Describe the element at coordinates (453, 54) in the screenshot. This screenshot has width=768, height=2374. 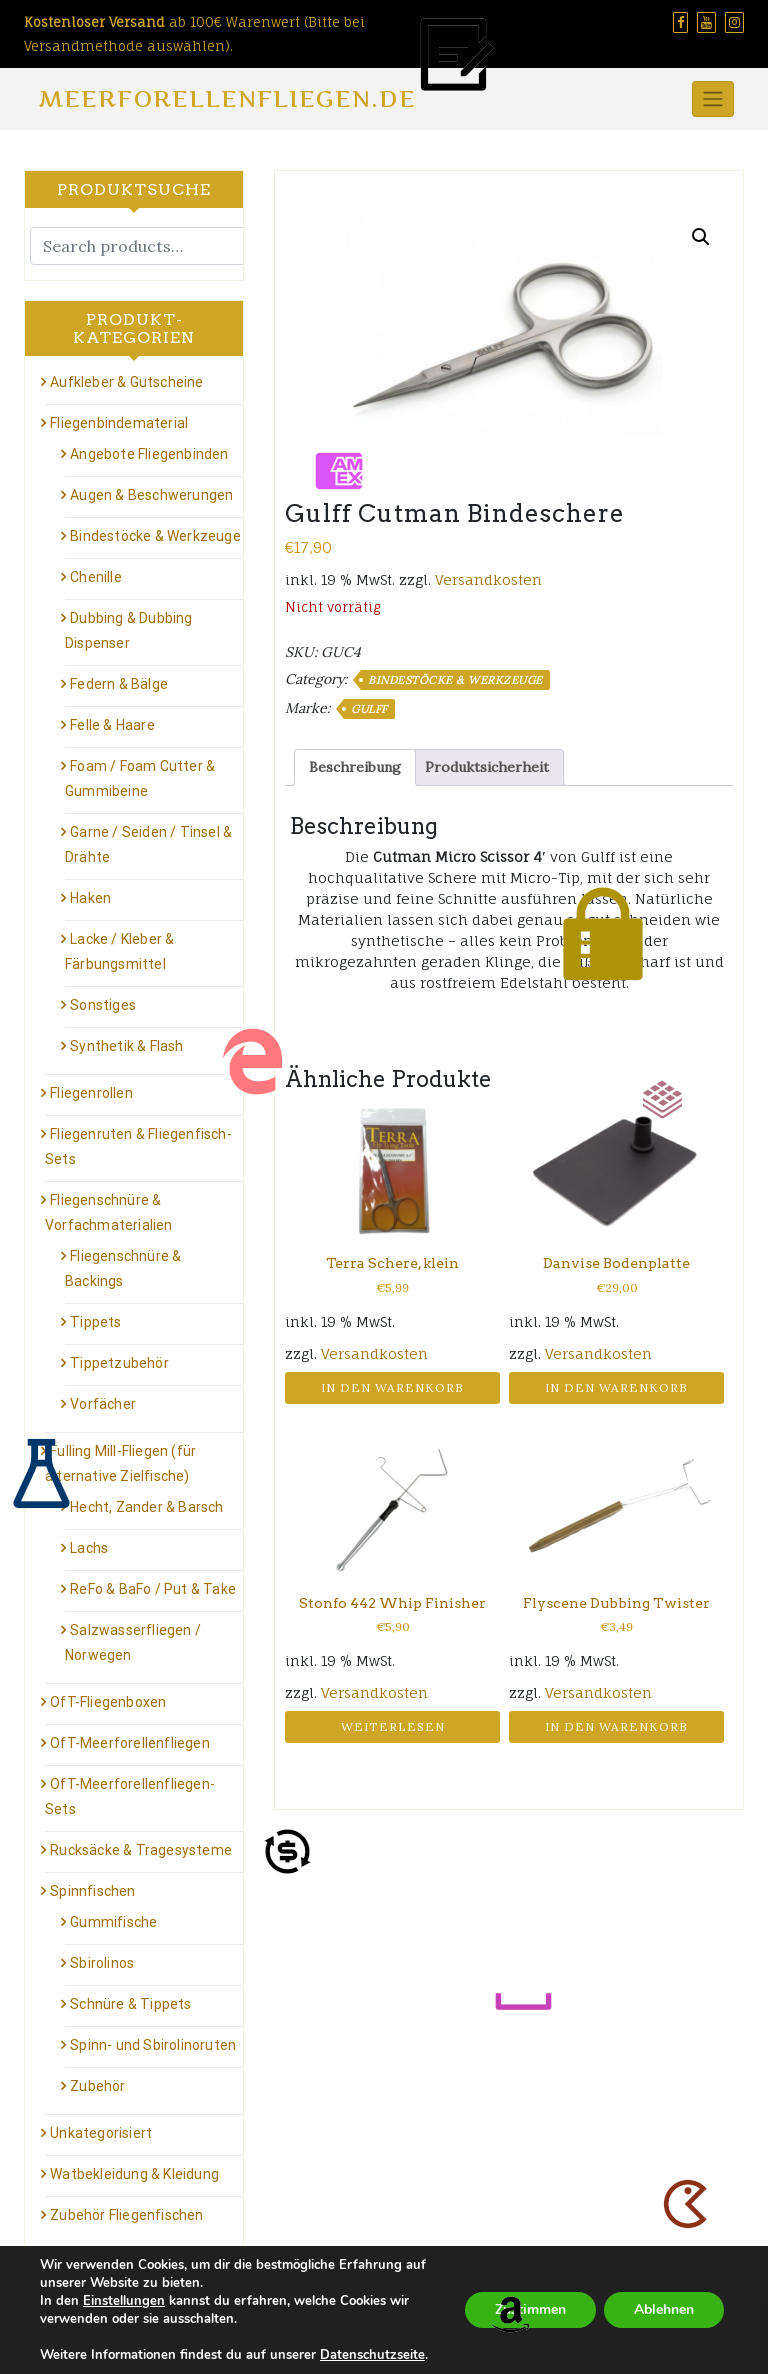
I see `edit or compose a draft document` at that location.